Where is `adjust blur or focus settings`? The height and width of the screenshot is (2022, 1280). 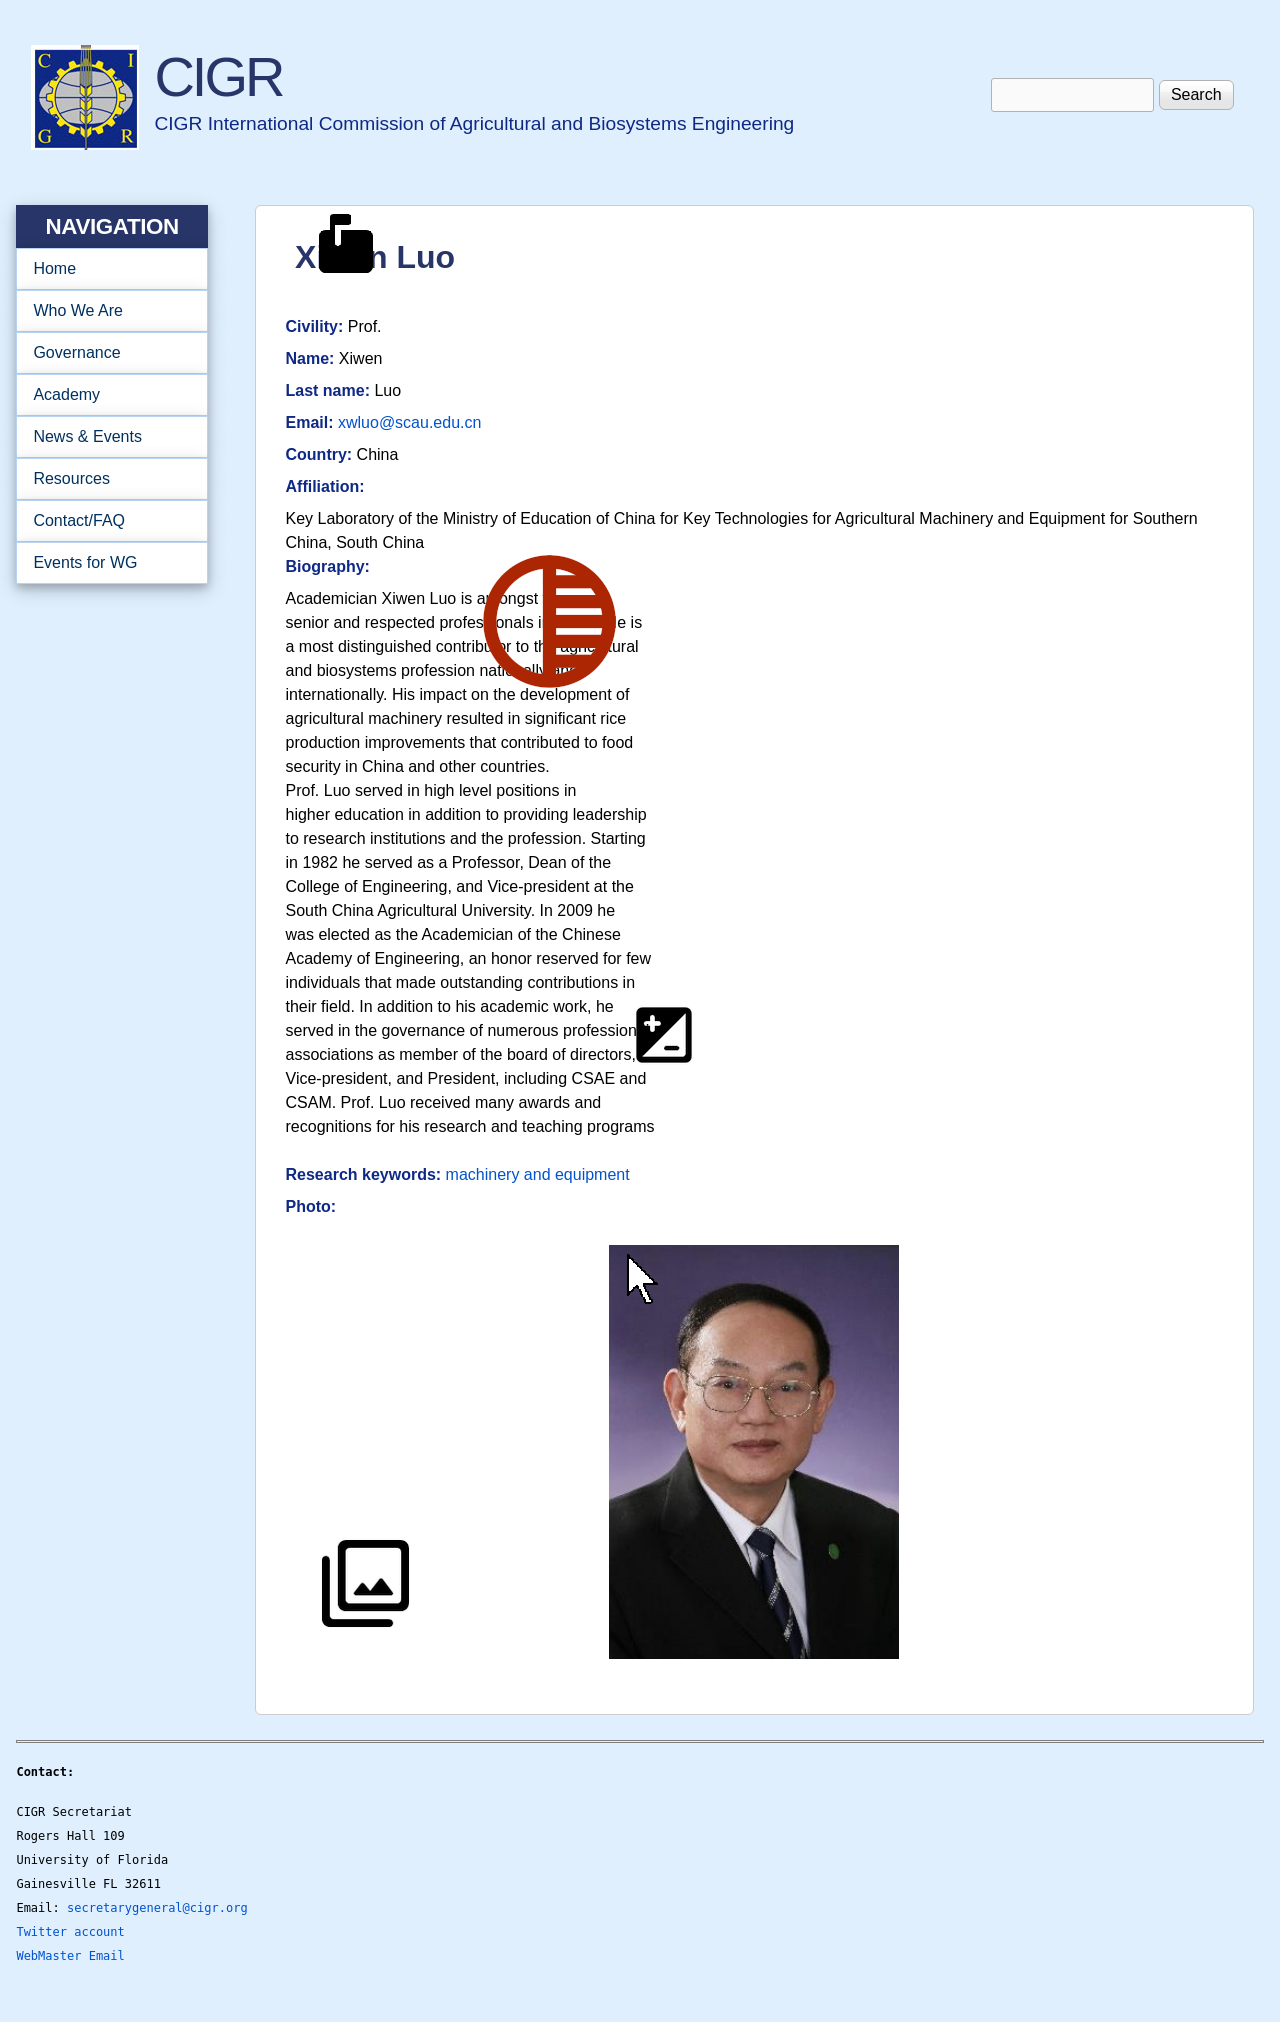 adjust blur or focus settings is located at coordinates (549, 621).